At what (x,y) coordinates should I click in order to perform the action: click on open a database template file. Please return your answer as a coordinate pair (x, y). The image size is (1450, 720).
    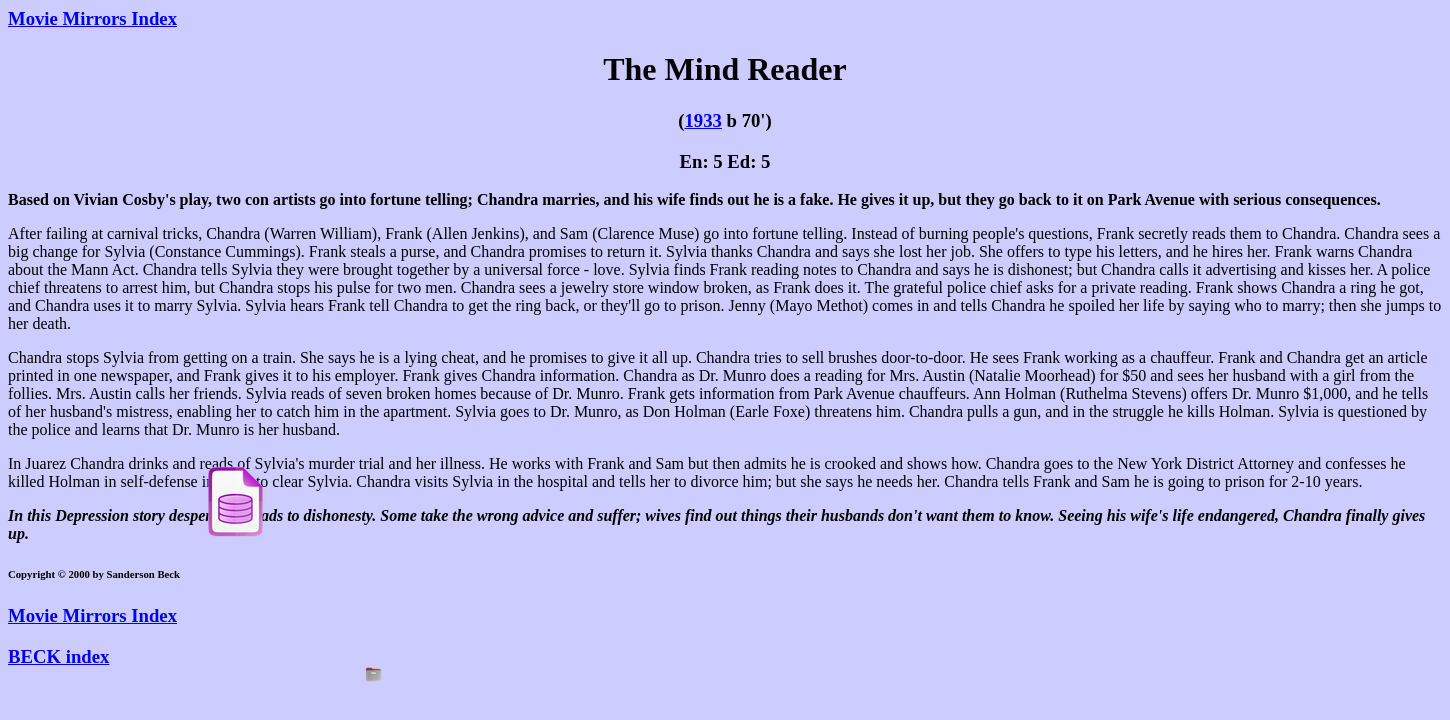
    Looking at the image, I should click on (235, 501).